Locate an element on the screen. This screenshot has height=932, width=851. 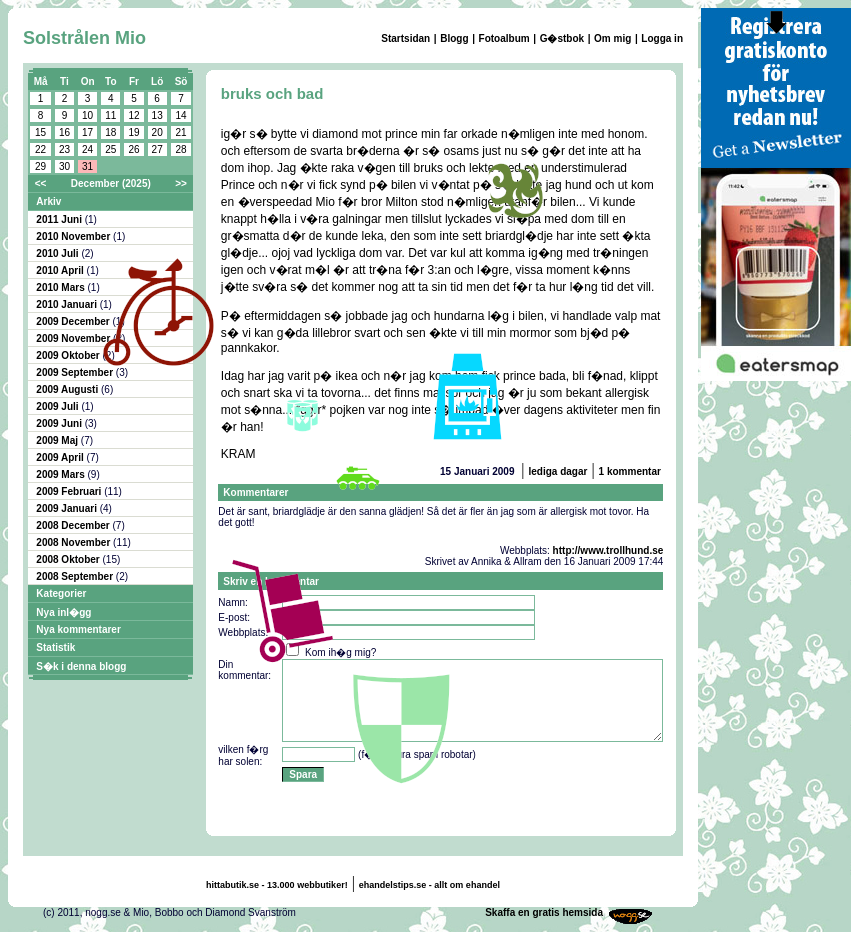
fire elemental or nature-fire hybrid ability is located at coordinates (515, 190).